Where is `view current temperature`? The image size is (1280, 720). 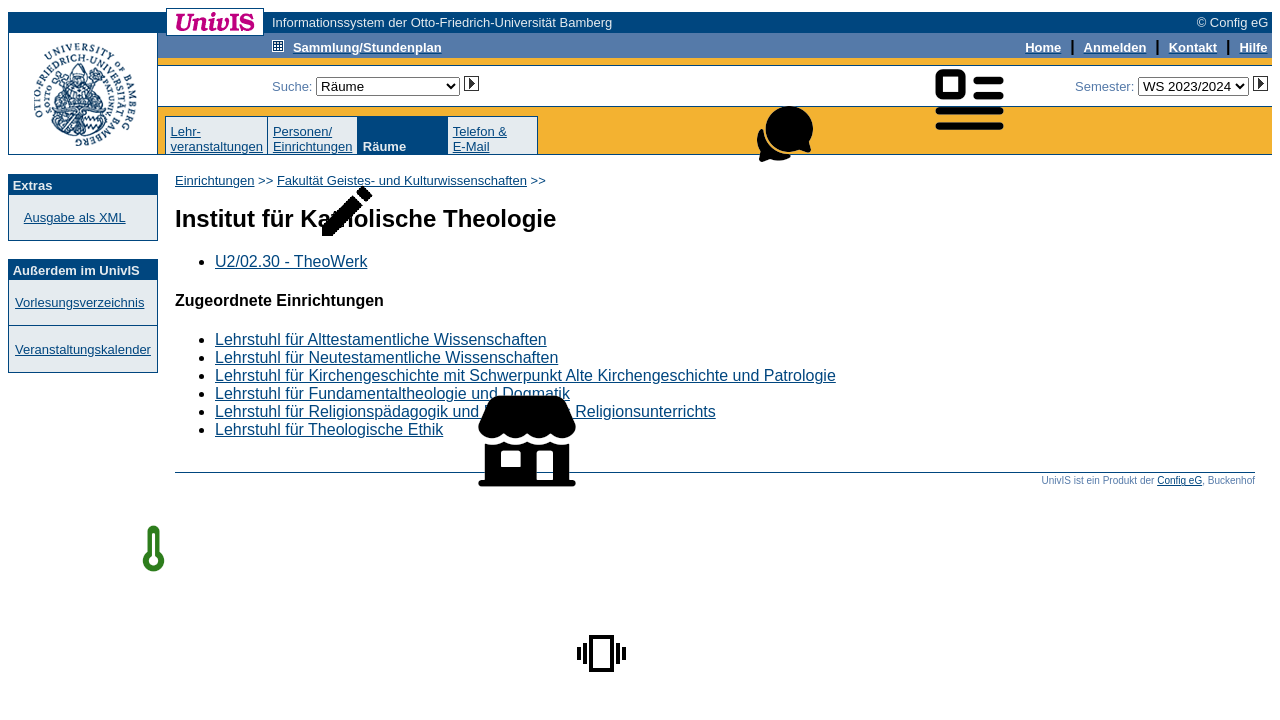
view current temperature is located at coordinates (153, 548).